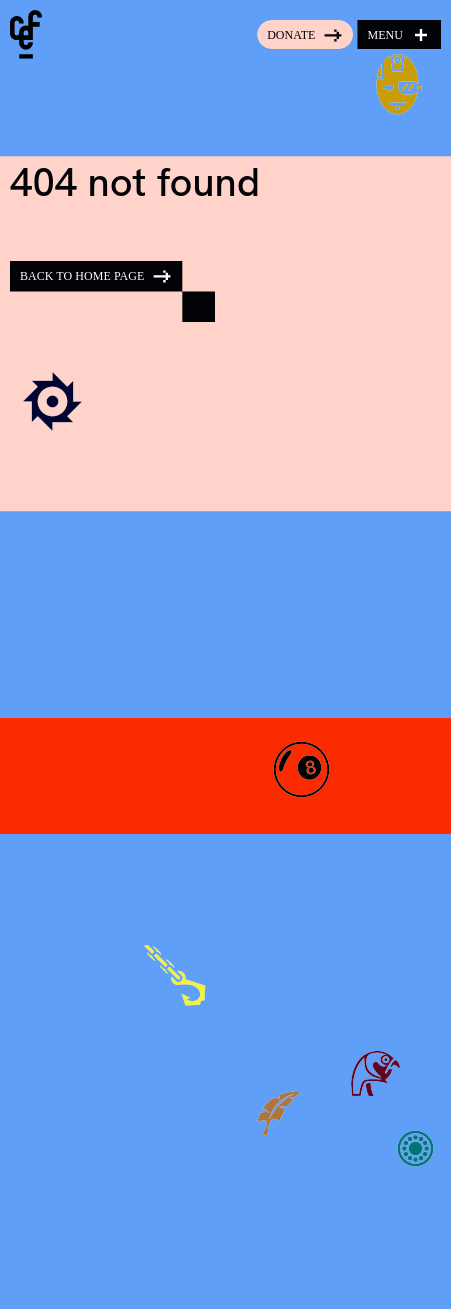 This screenshot has height=1309, width=451. I want to click on equip meat hook weapon or tool, so click(175, 976).